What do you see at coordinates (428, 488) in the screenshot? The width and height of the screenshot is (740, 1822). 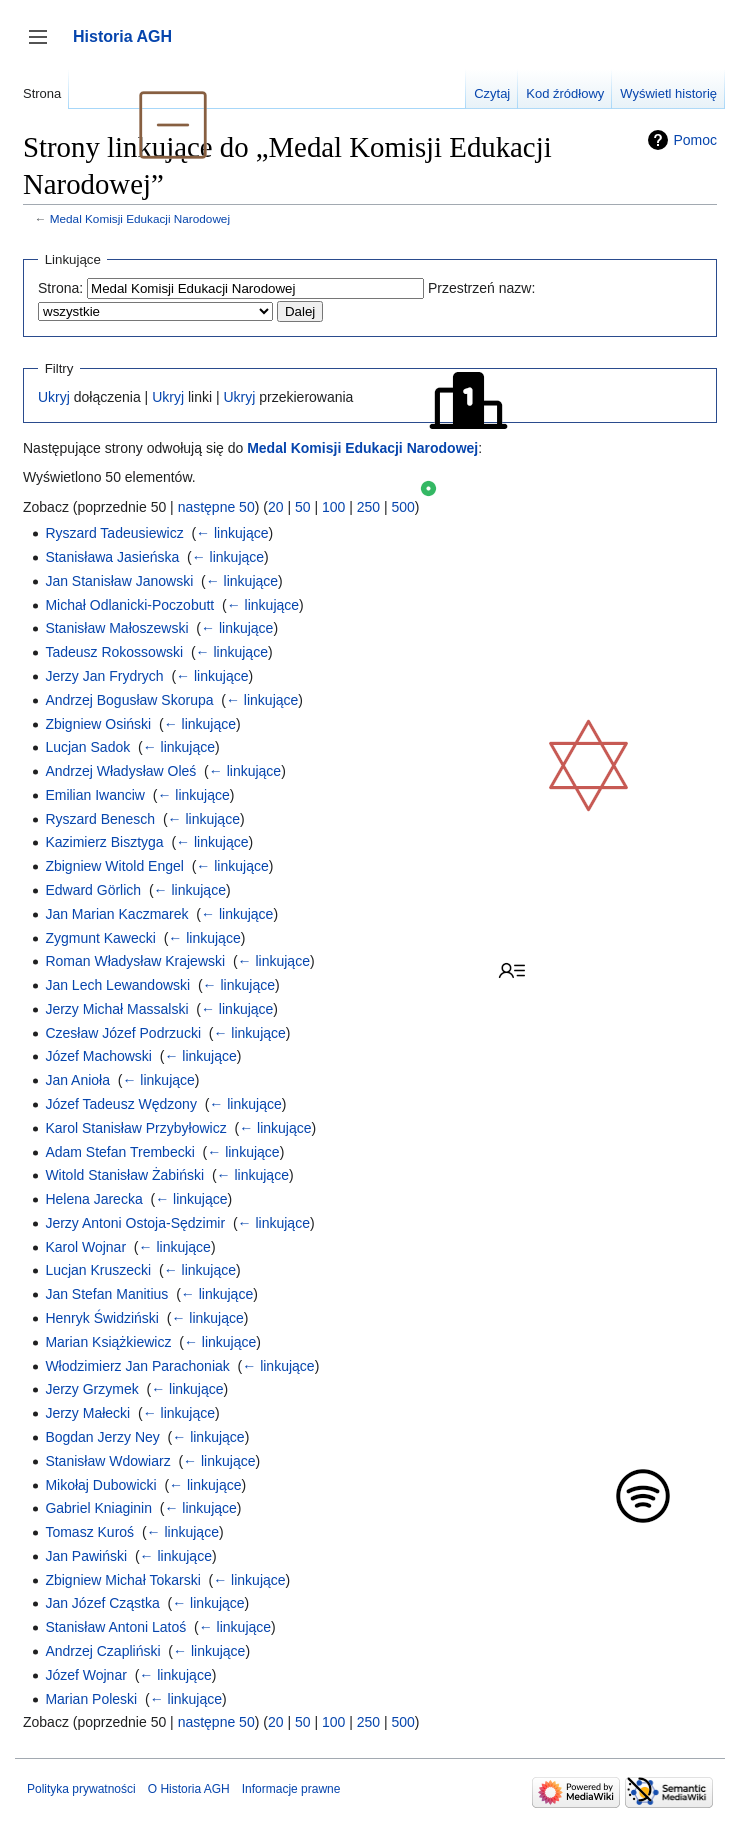 I see `indicates an unread notification or new item` at bounding box center [428, 488].